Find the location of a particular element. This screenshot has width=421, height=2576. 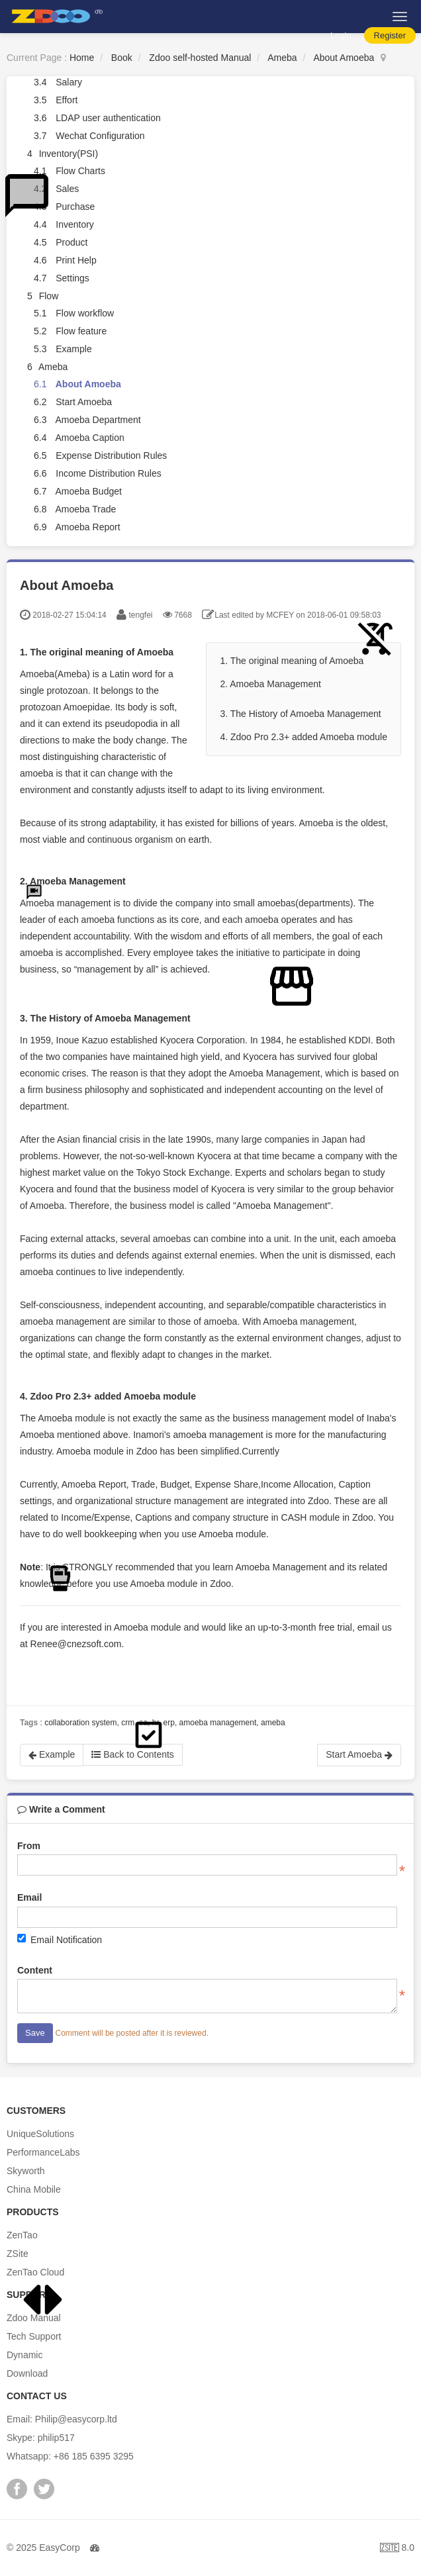

adjust horizontal spacing or position is located at coordinates (42, 2299).